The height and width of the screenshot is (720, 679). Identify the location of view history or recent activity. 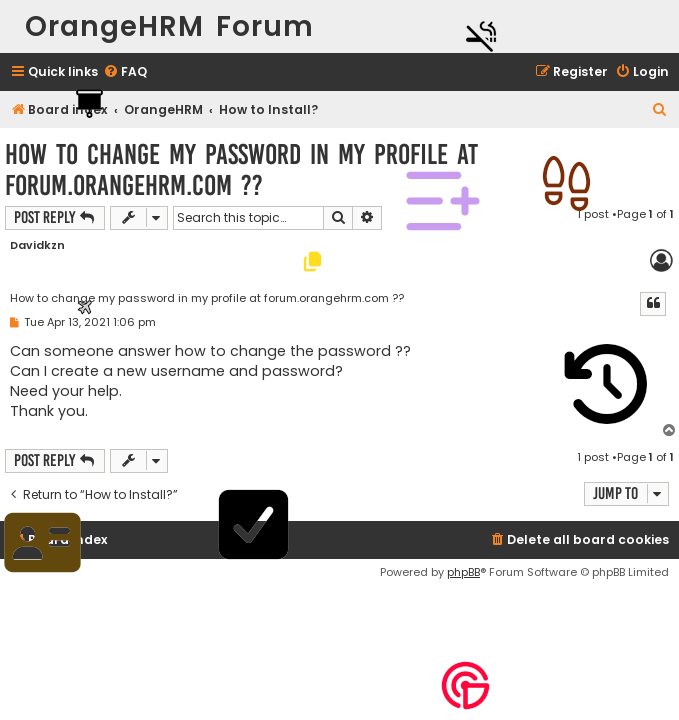
(607, 384).